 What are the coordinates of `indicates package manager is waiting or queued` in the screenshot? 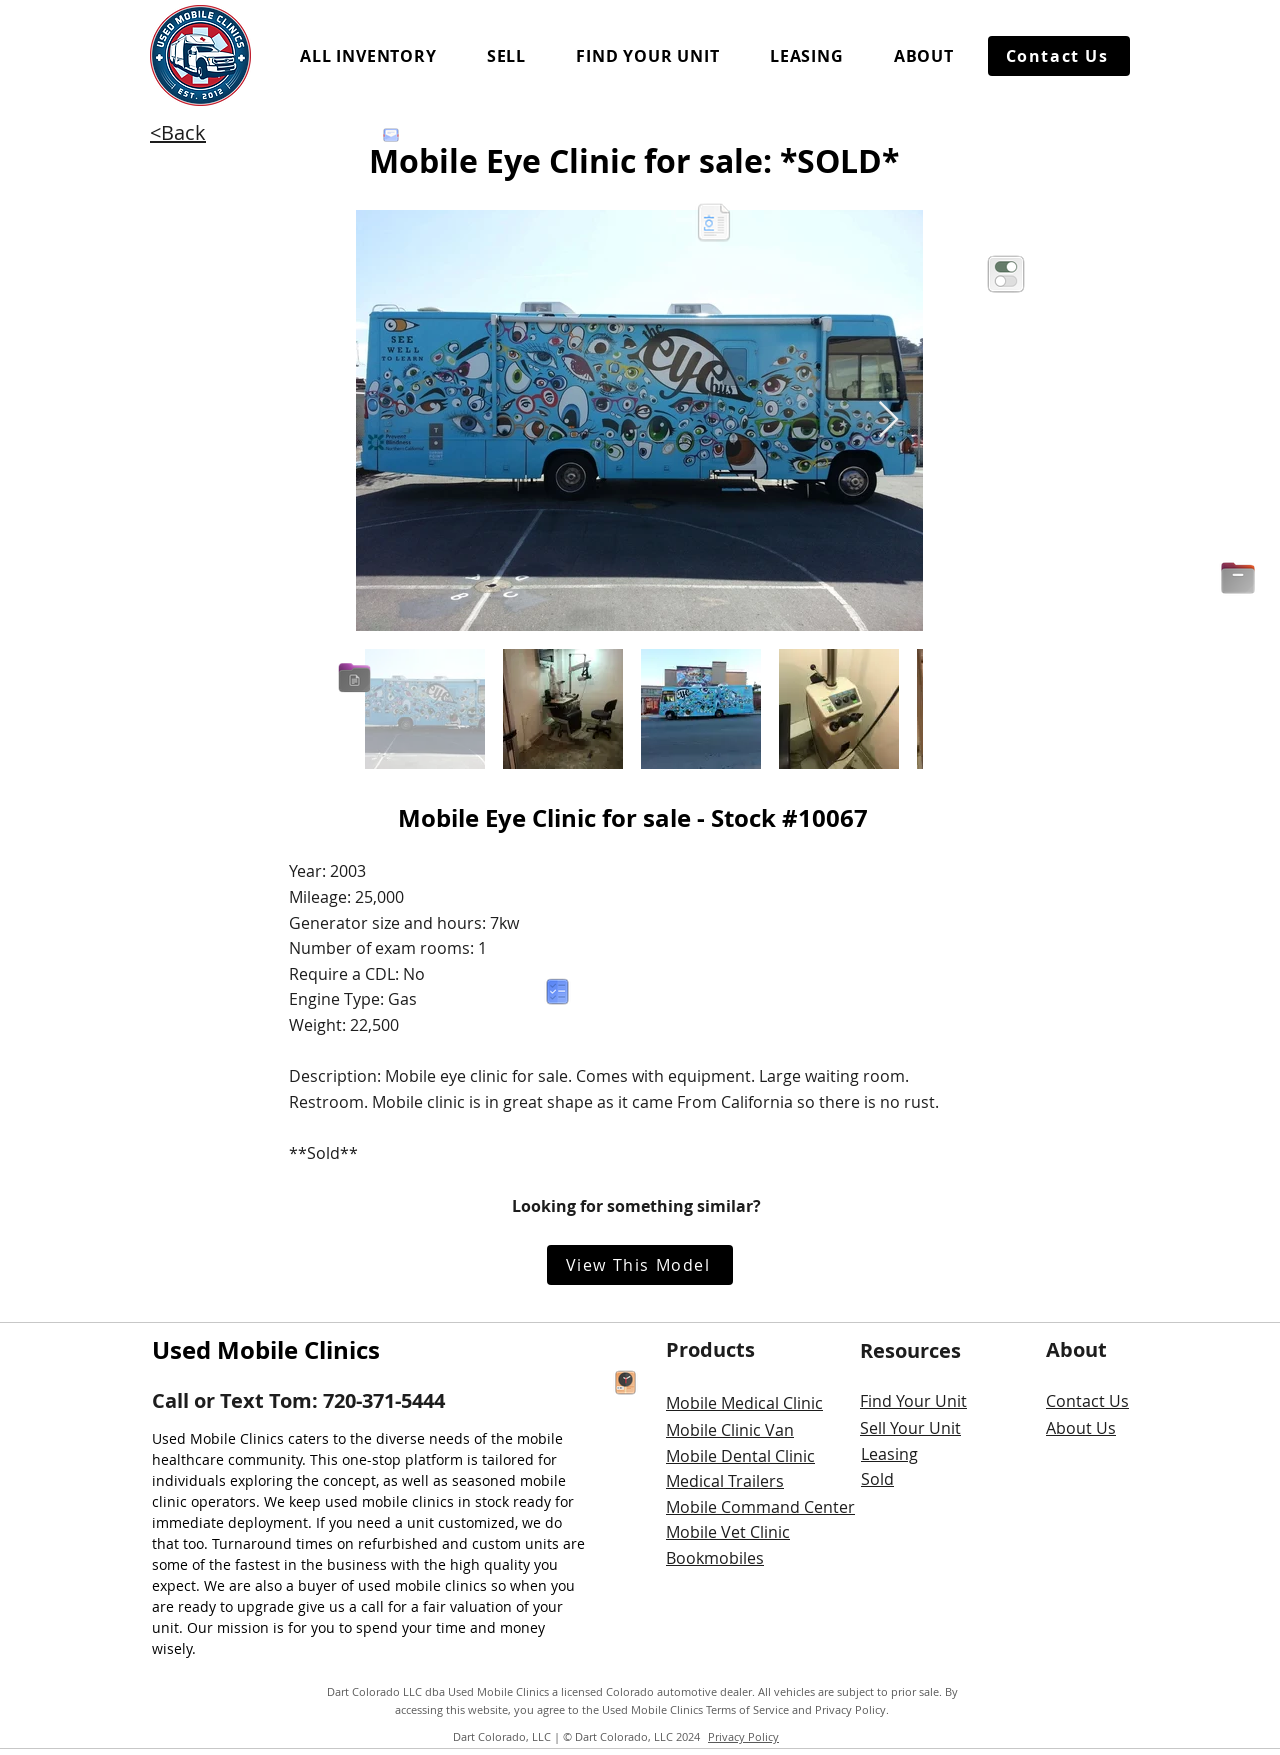 It's located at (625, 1382).